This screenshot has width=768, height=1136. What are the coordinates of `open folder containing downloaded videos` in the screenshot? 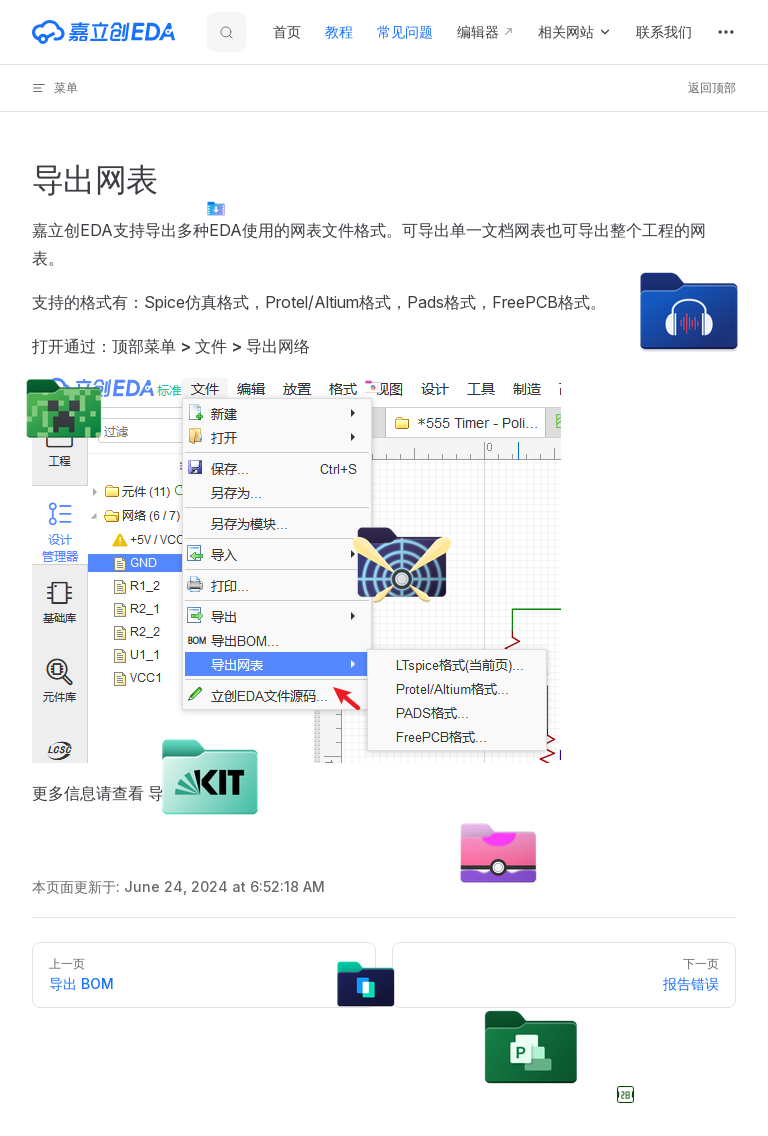 It's located at (216, 209).